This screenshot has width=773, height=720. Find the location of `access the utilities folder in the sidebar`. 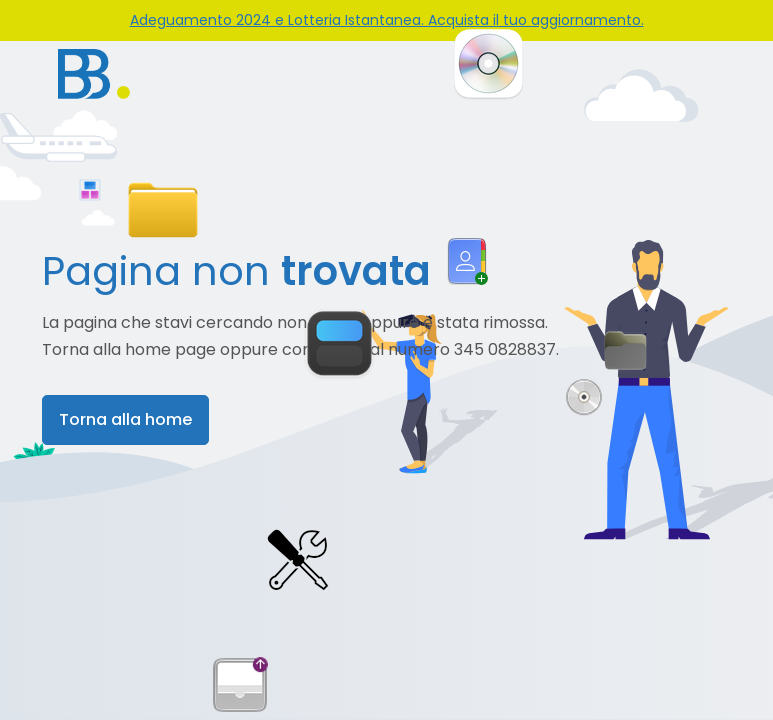

access the utilities folder in the sidebar is located at coordinates (298, 560).